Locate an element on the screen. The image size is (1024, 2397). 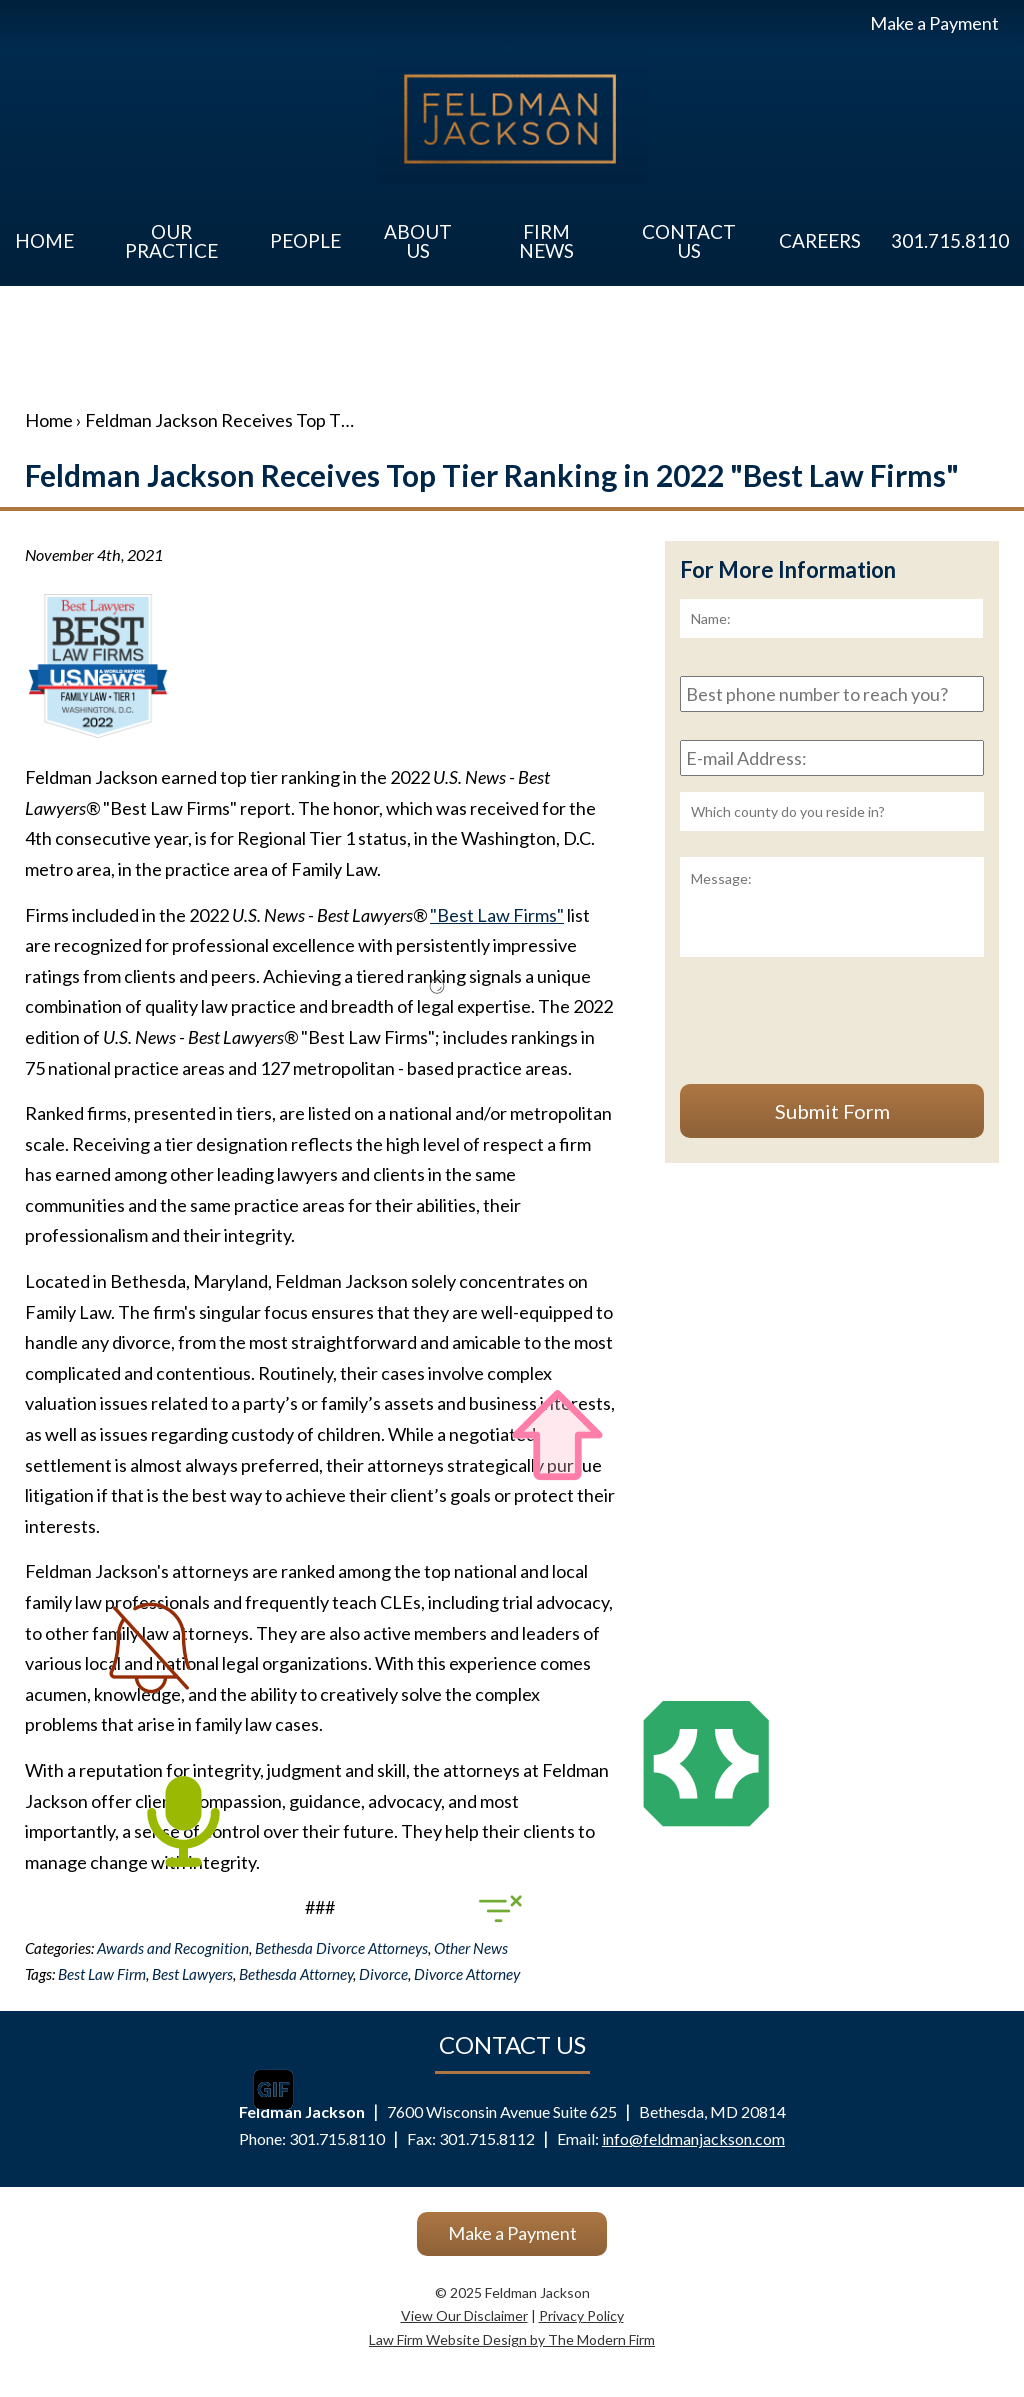
upload a file or content is located at coordinates (557, 1438).